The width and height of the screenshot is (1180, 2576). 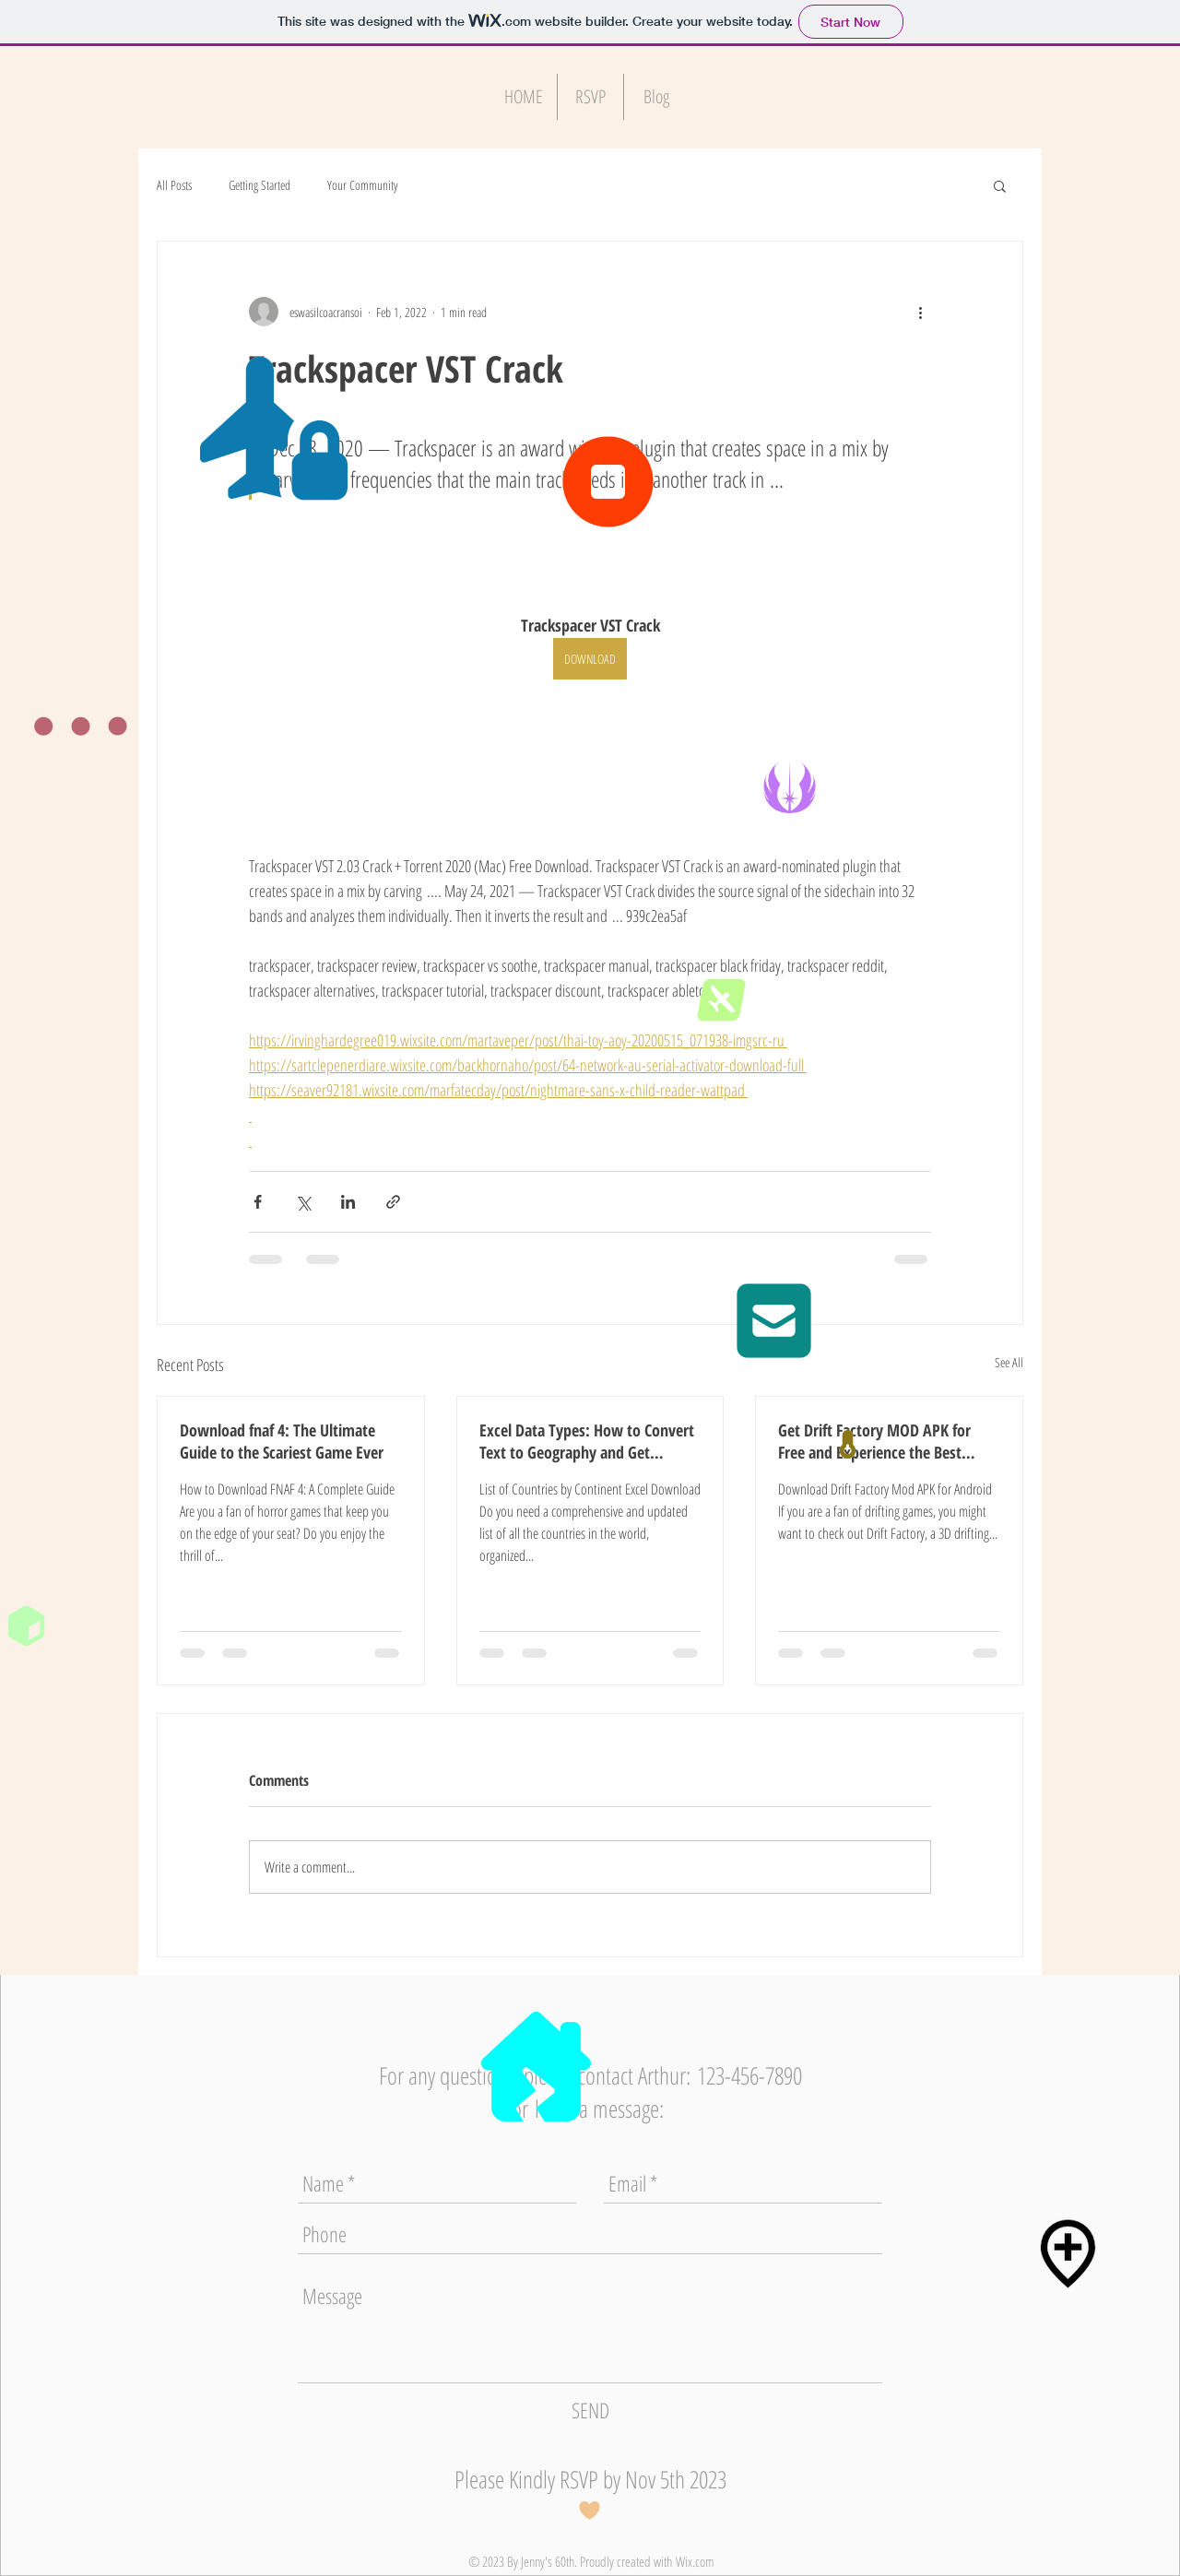 What do you see at coordinates (608, 481) in the screenshot?
I see `stop playback or recording` at bounding box center [608, 481].